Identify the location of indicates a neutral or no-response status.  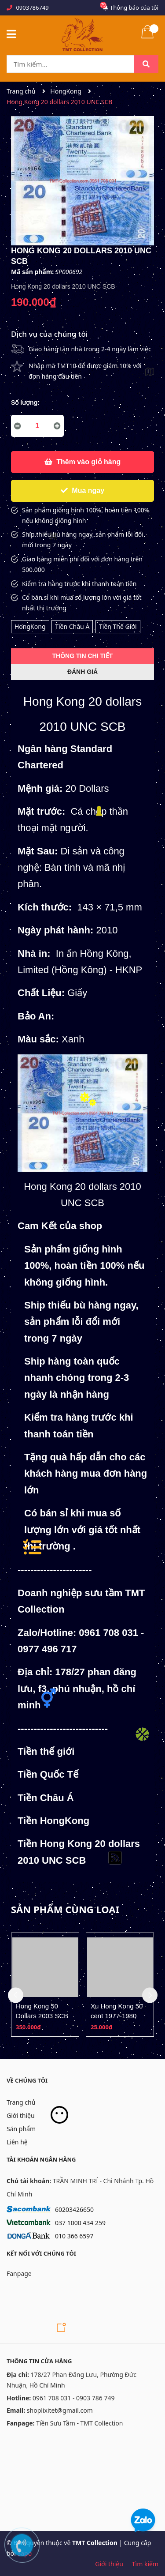
(59, 2115).